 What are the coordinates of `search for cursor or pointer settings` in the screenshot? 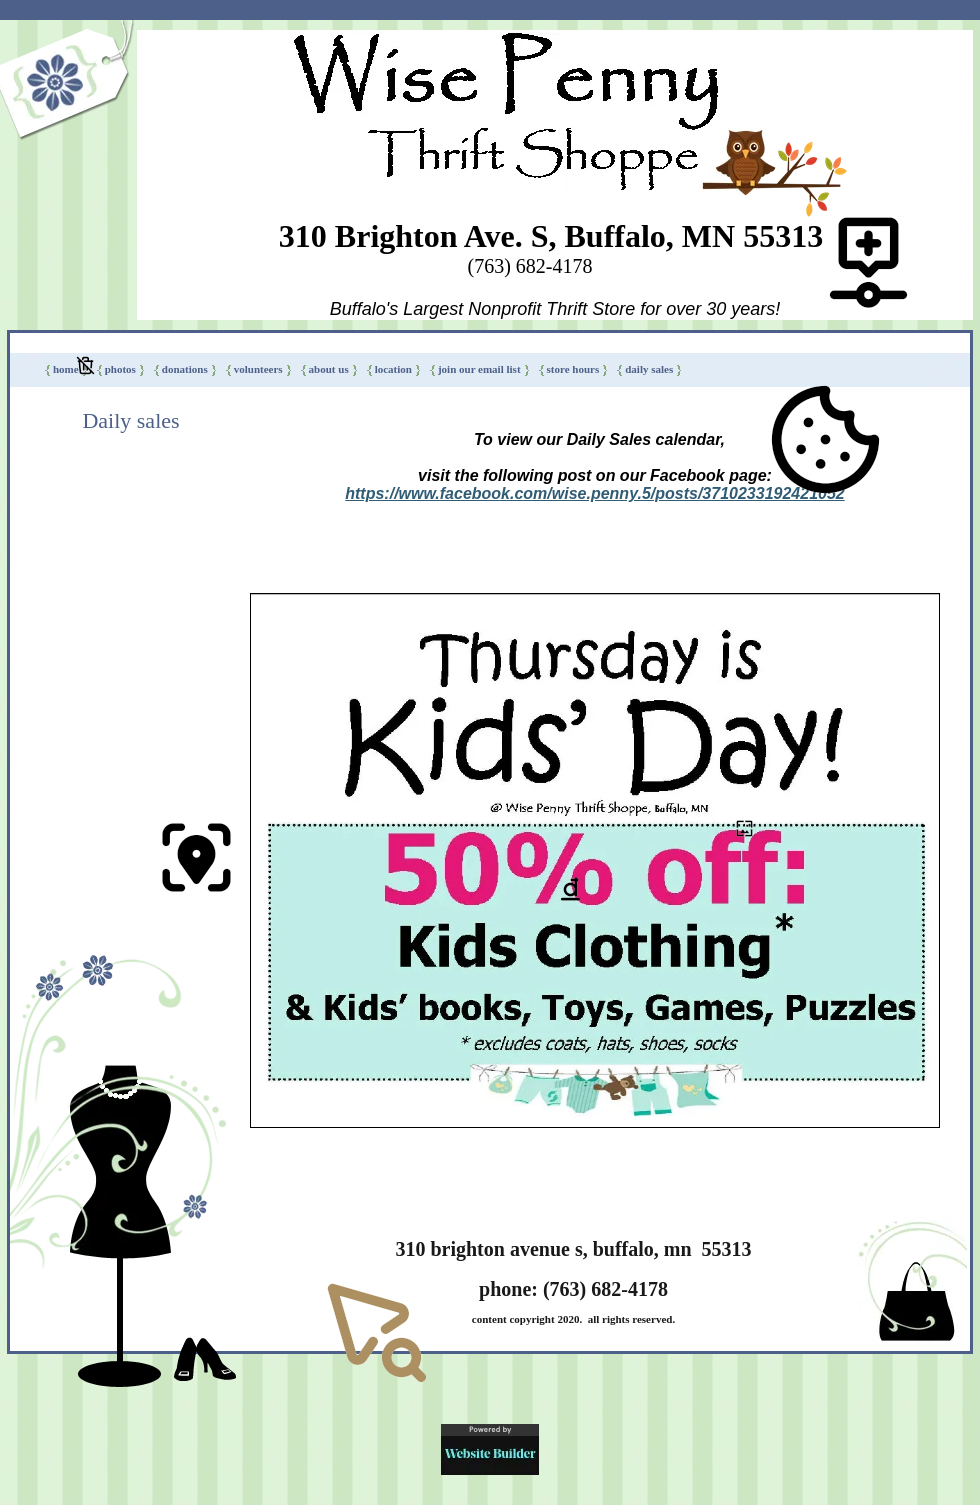 It's located at (372, 1328).